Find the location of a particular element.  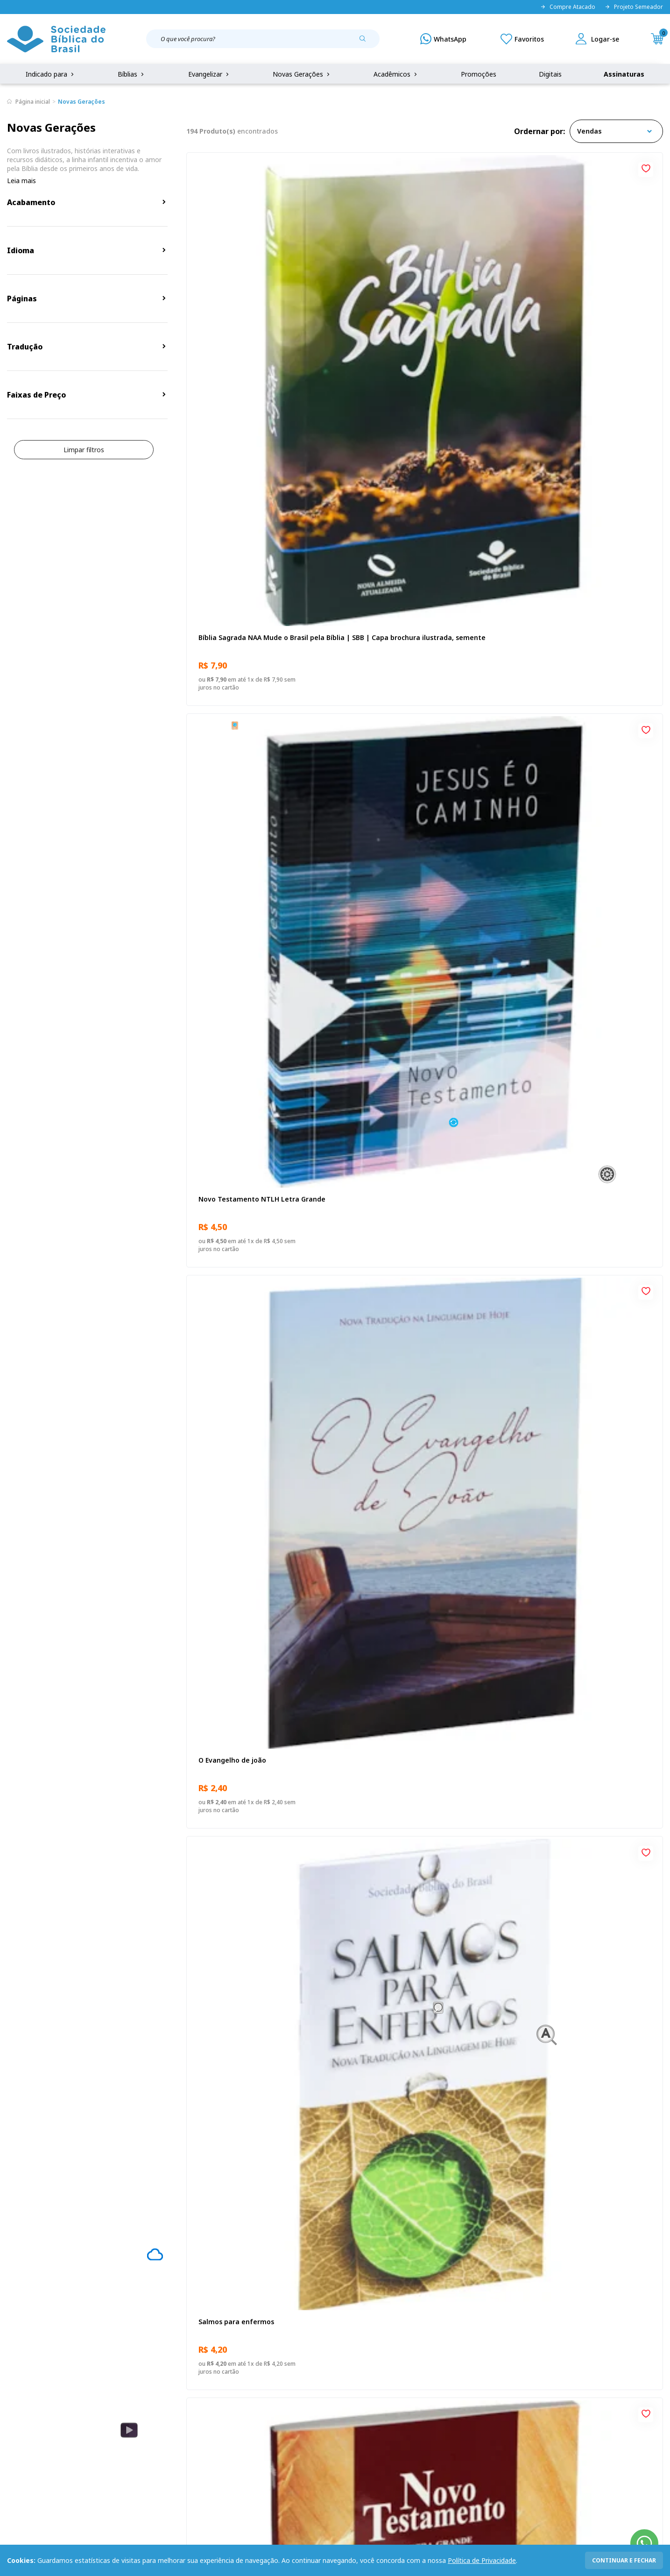

video file type indicator is located at coordinates (129, 2429).